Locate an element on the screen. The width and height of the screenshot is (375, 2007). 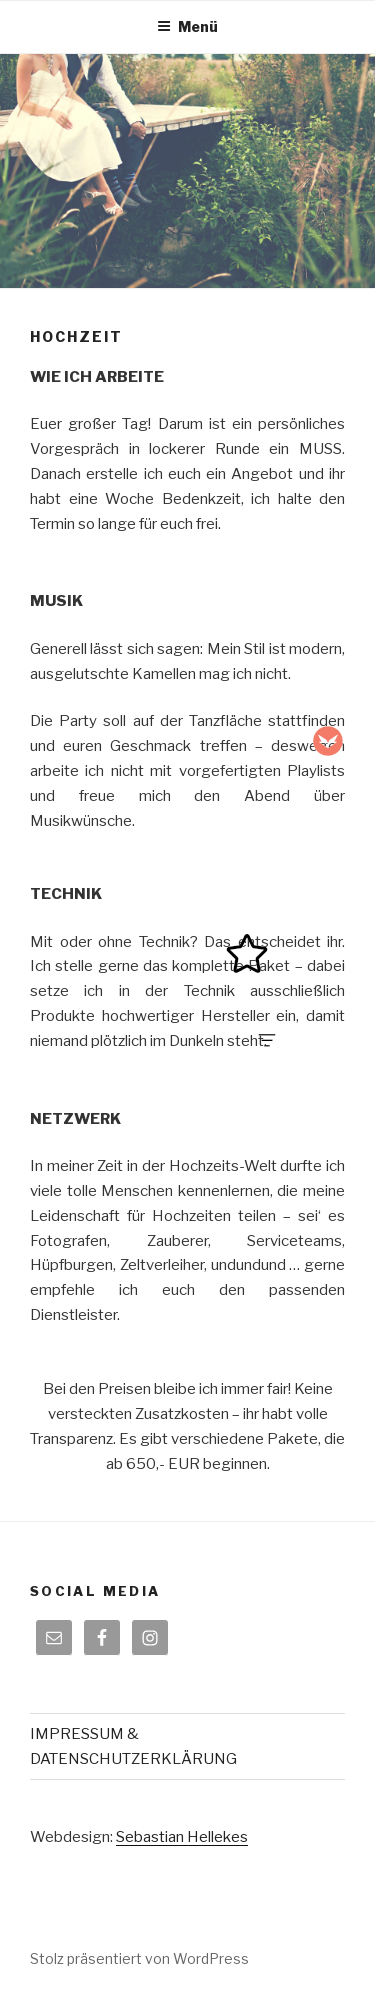
filter or sort list items is located at coordinates (267, 1041).